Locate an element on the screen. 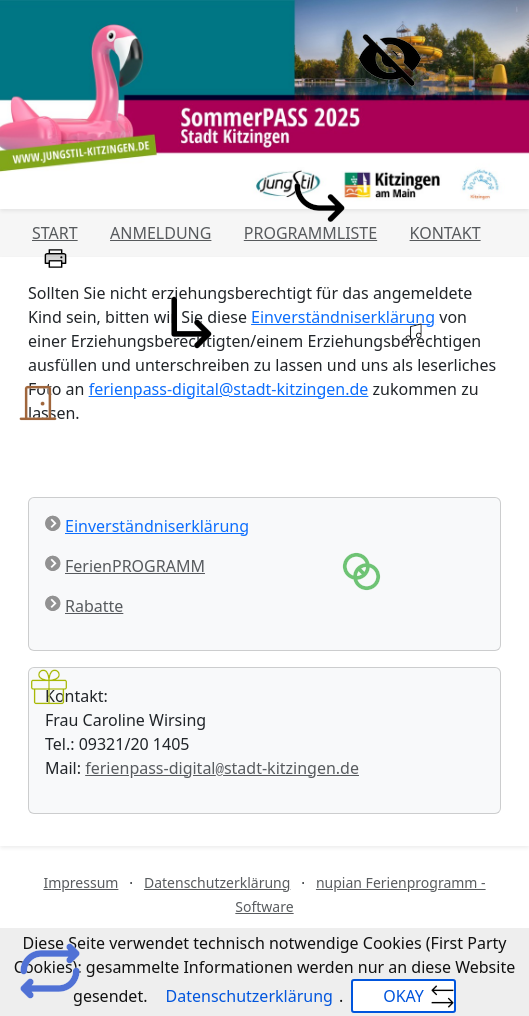 The image size is (529, 1016). hide password or sensitive content is located at coordinates (390, 60).